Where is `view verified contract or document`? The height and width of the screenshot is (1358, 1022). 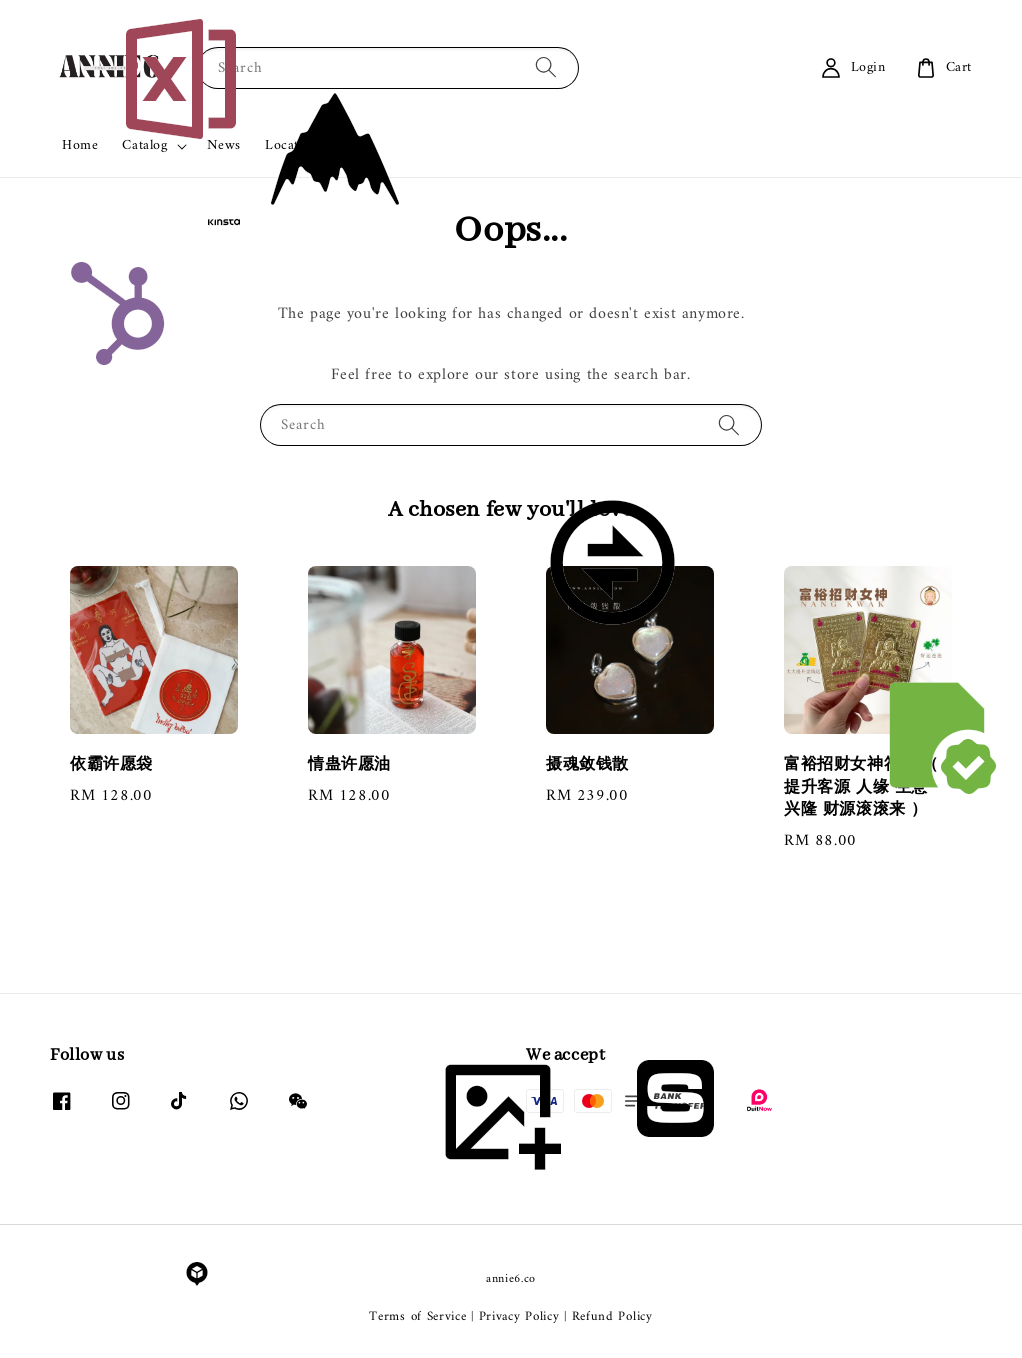 view verified contract or document is located at coordinates (937, 735).